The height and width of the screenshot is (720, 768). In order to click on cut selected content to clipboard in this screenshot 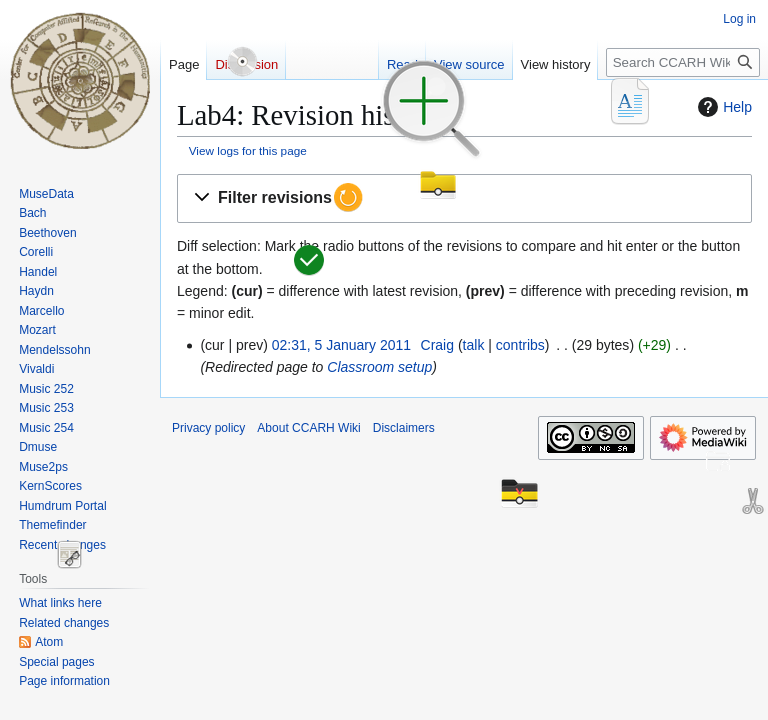, I will do `click(753, 501)`.